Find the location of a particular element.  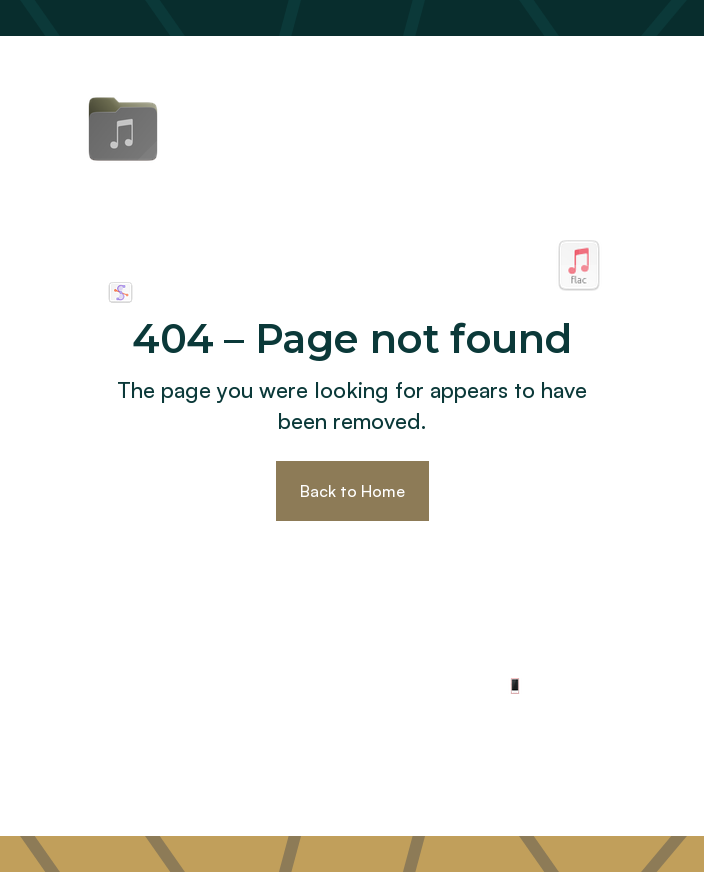

iPod nano device in pink is located at coordinates (515, 686).